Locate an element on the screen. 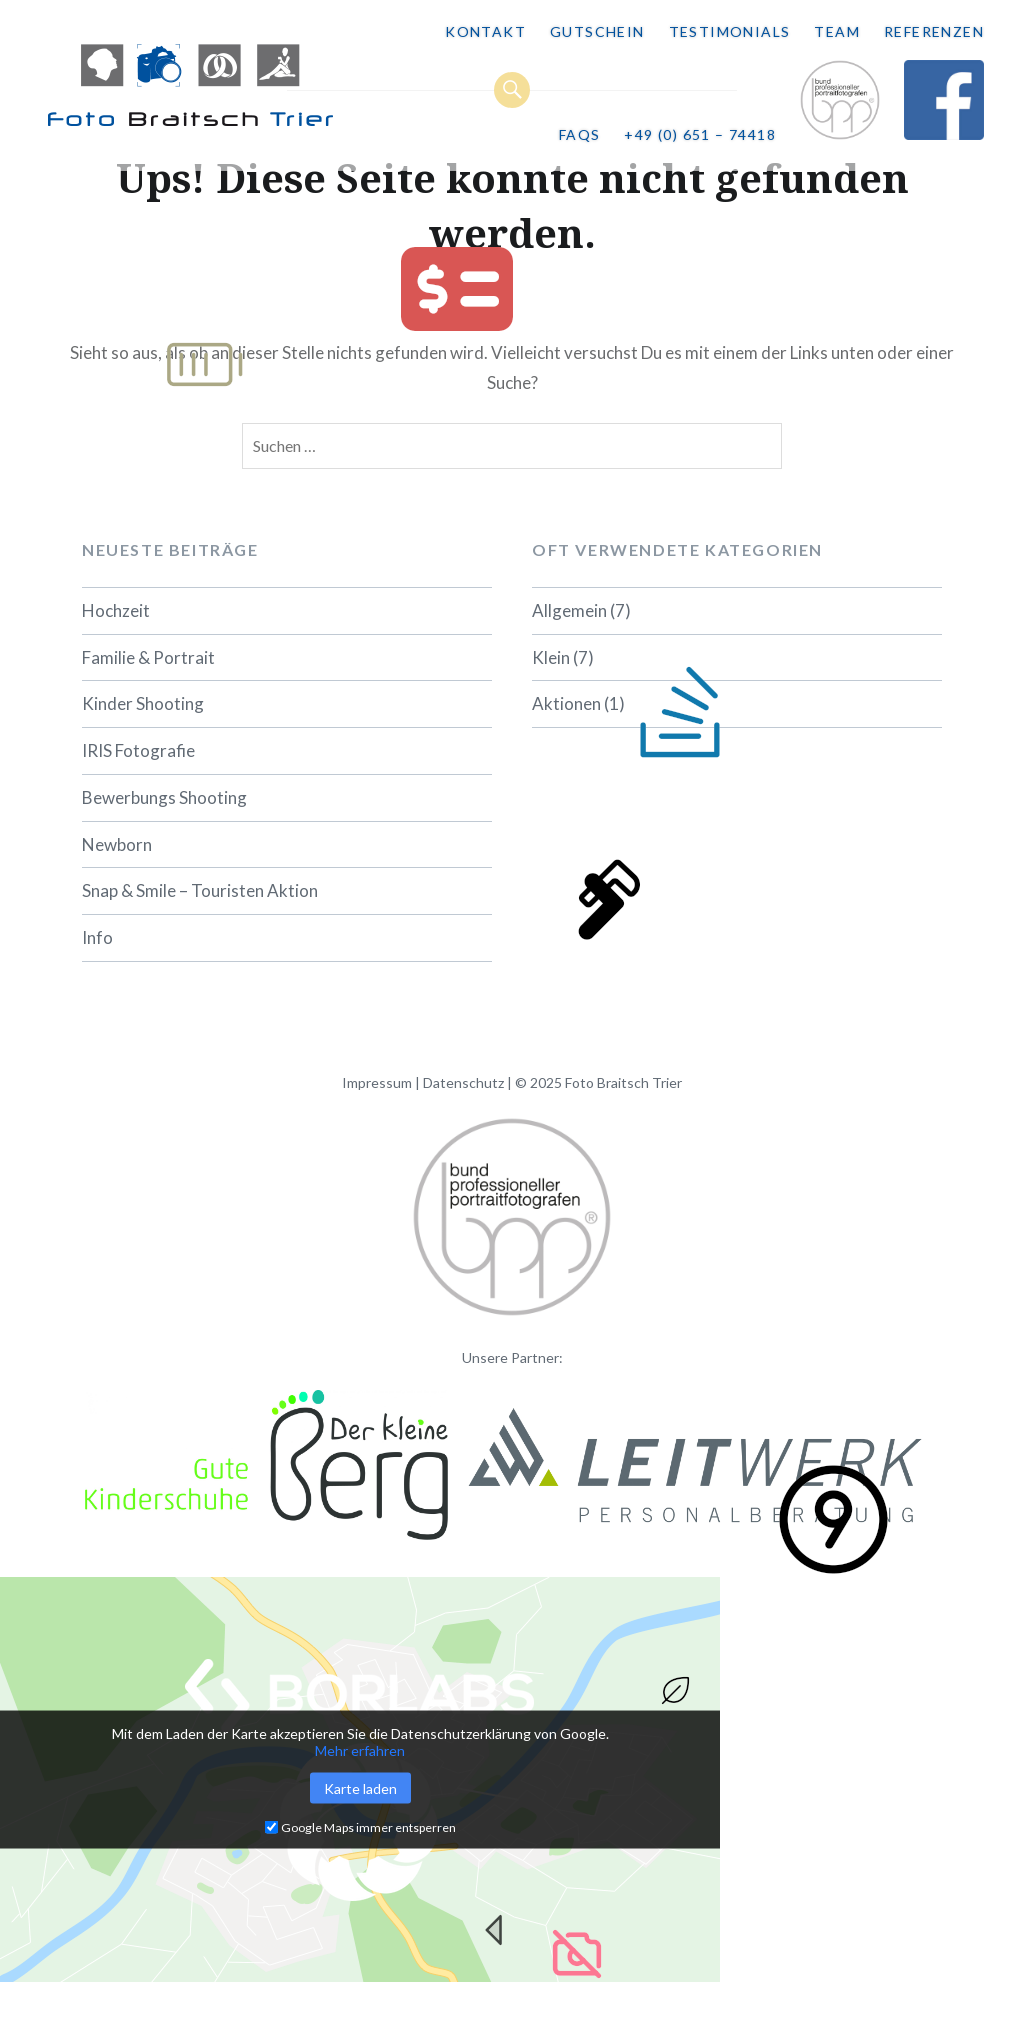 The width and height of the screenshot is (1024, 2017). view payment or check details is located at coordinates (457, 289).